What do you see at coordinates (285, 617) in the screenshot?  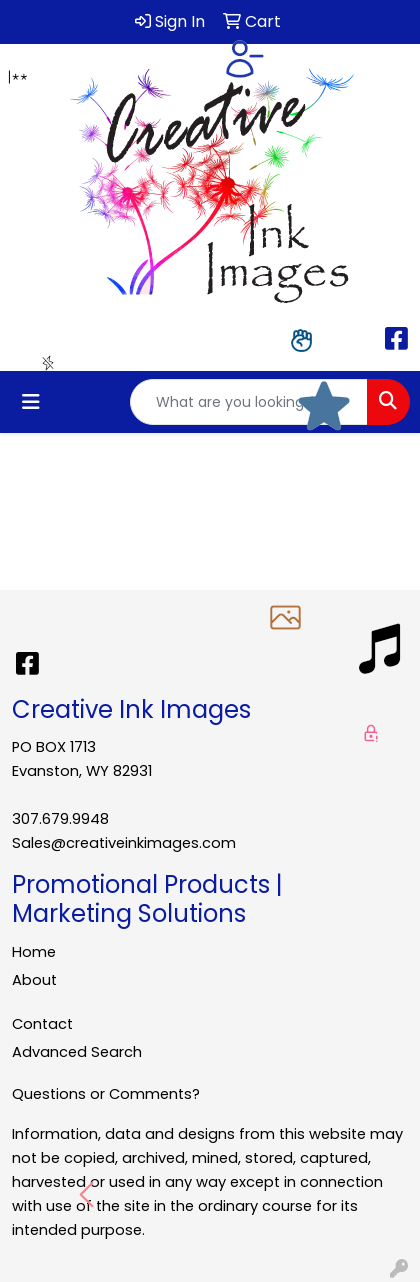 I see `view photo or image` at bounding box center [285, 617].